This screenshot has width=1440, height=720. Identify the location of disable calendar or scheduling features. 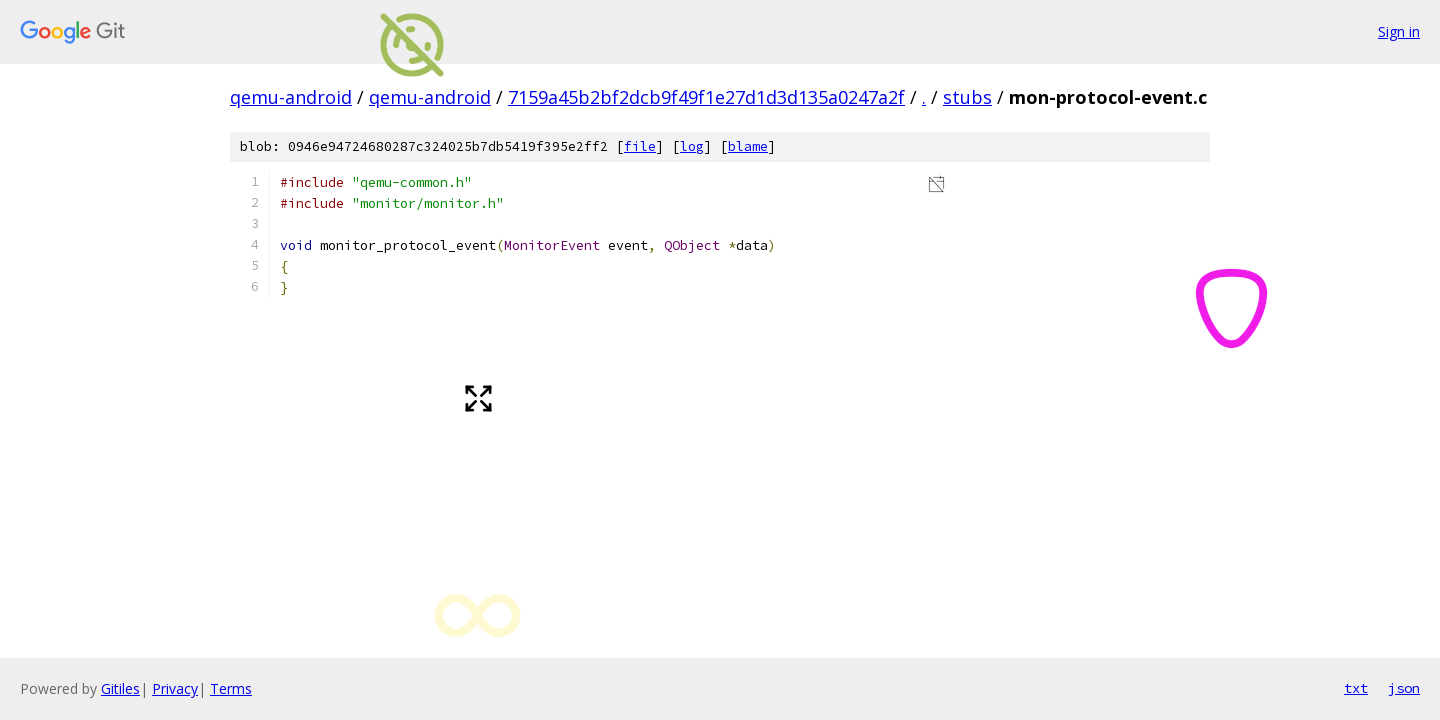
(936, 184).